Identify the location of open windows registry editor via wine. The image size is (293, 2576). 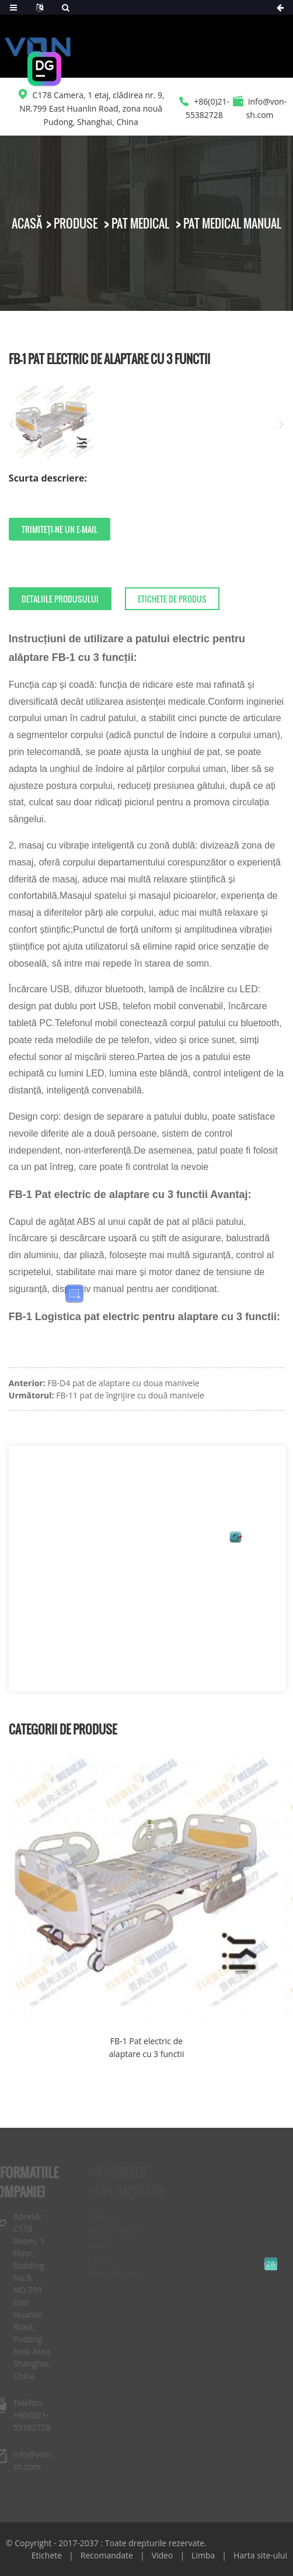
(235, 1536).